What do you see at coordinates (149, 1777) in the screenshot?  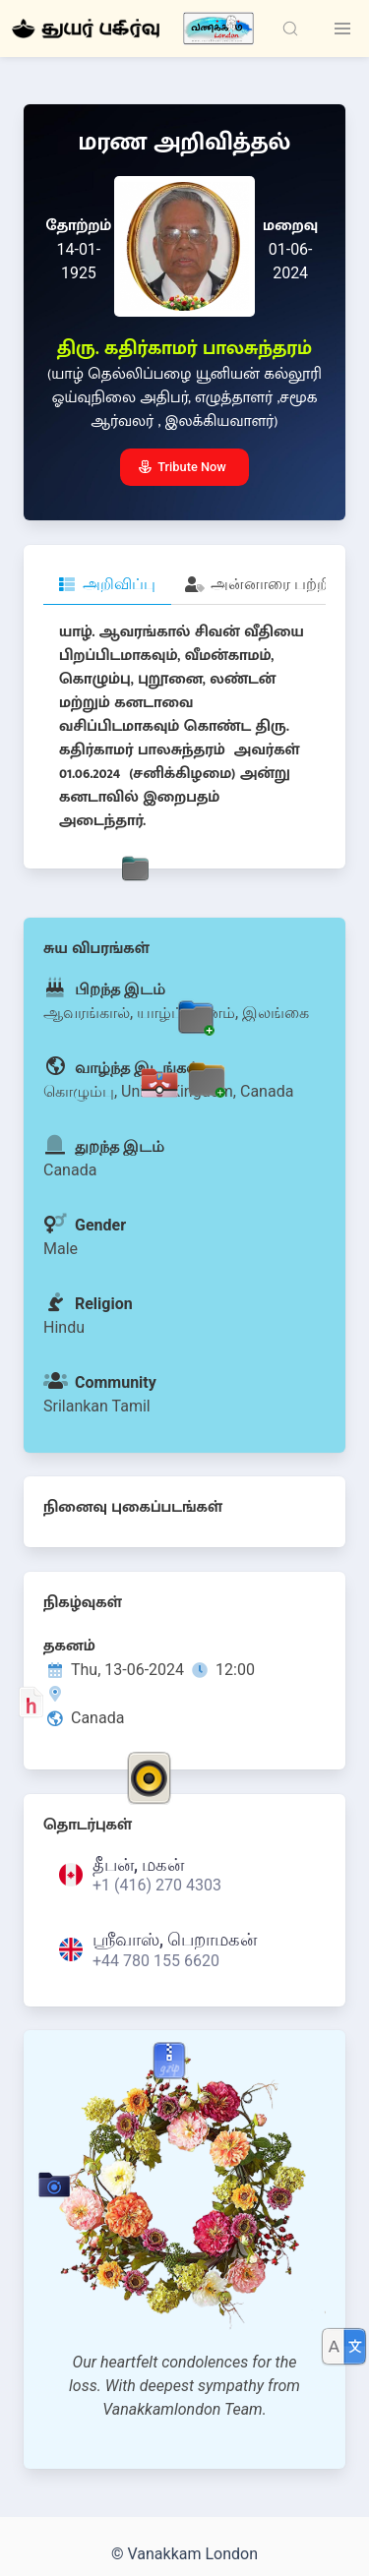 I see `open sound or audio settings` at bounding box center [149, 1777].